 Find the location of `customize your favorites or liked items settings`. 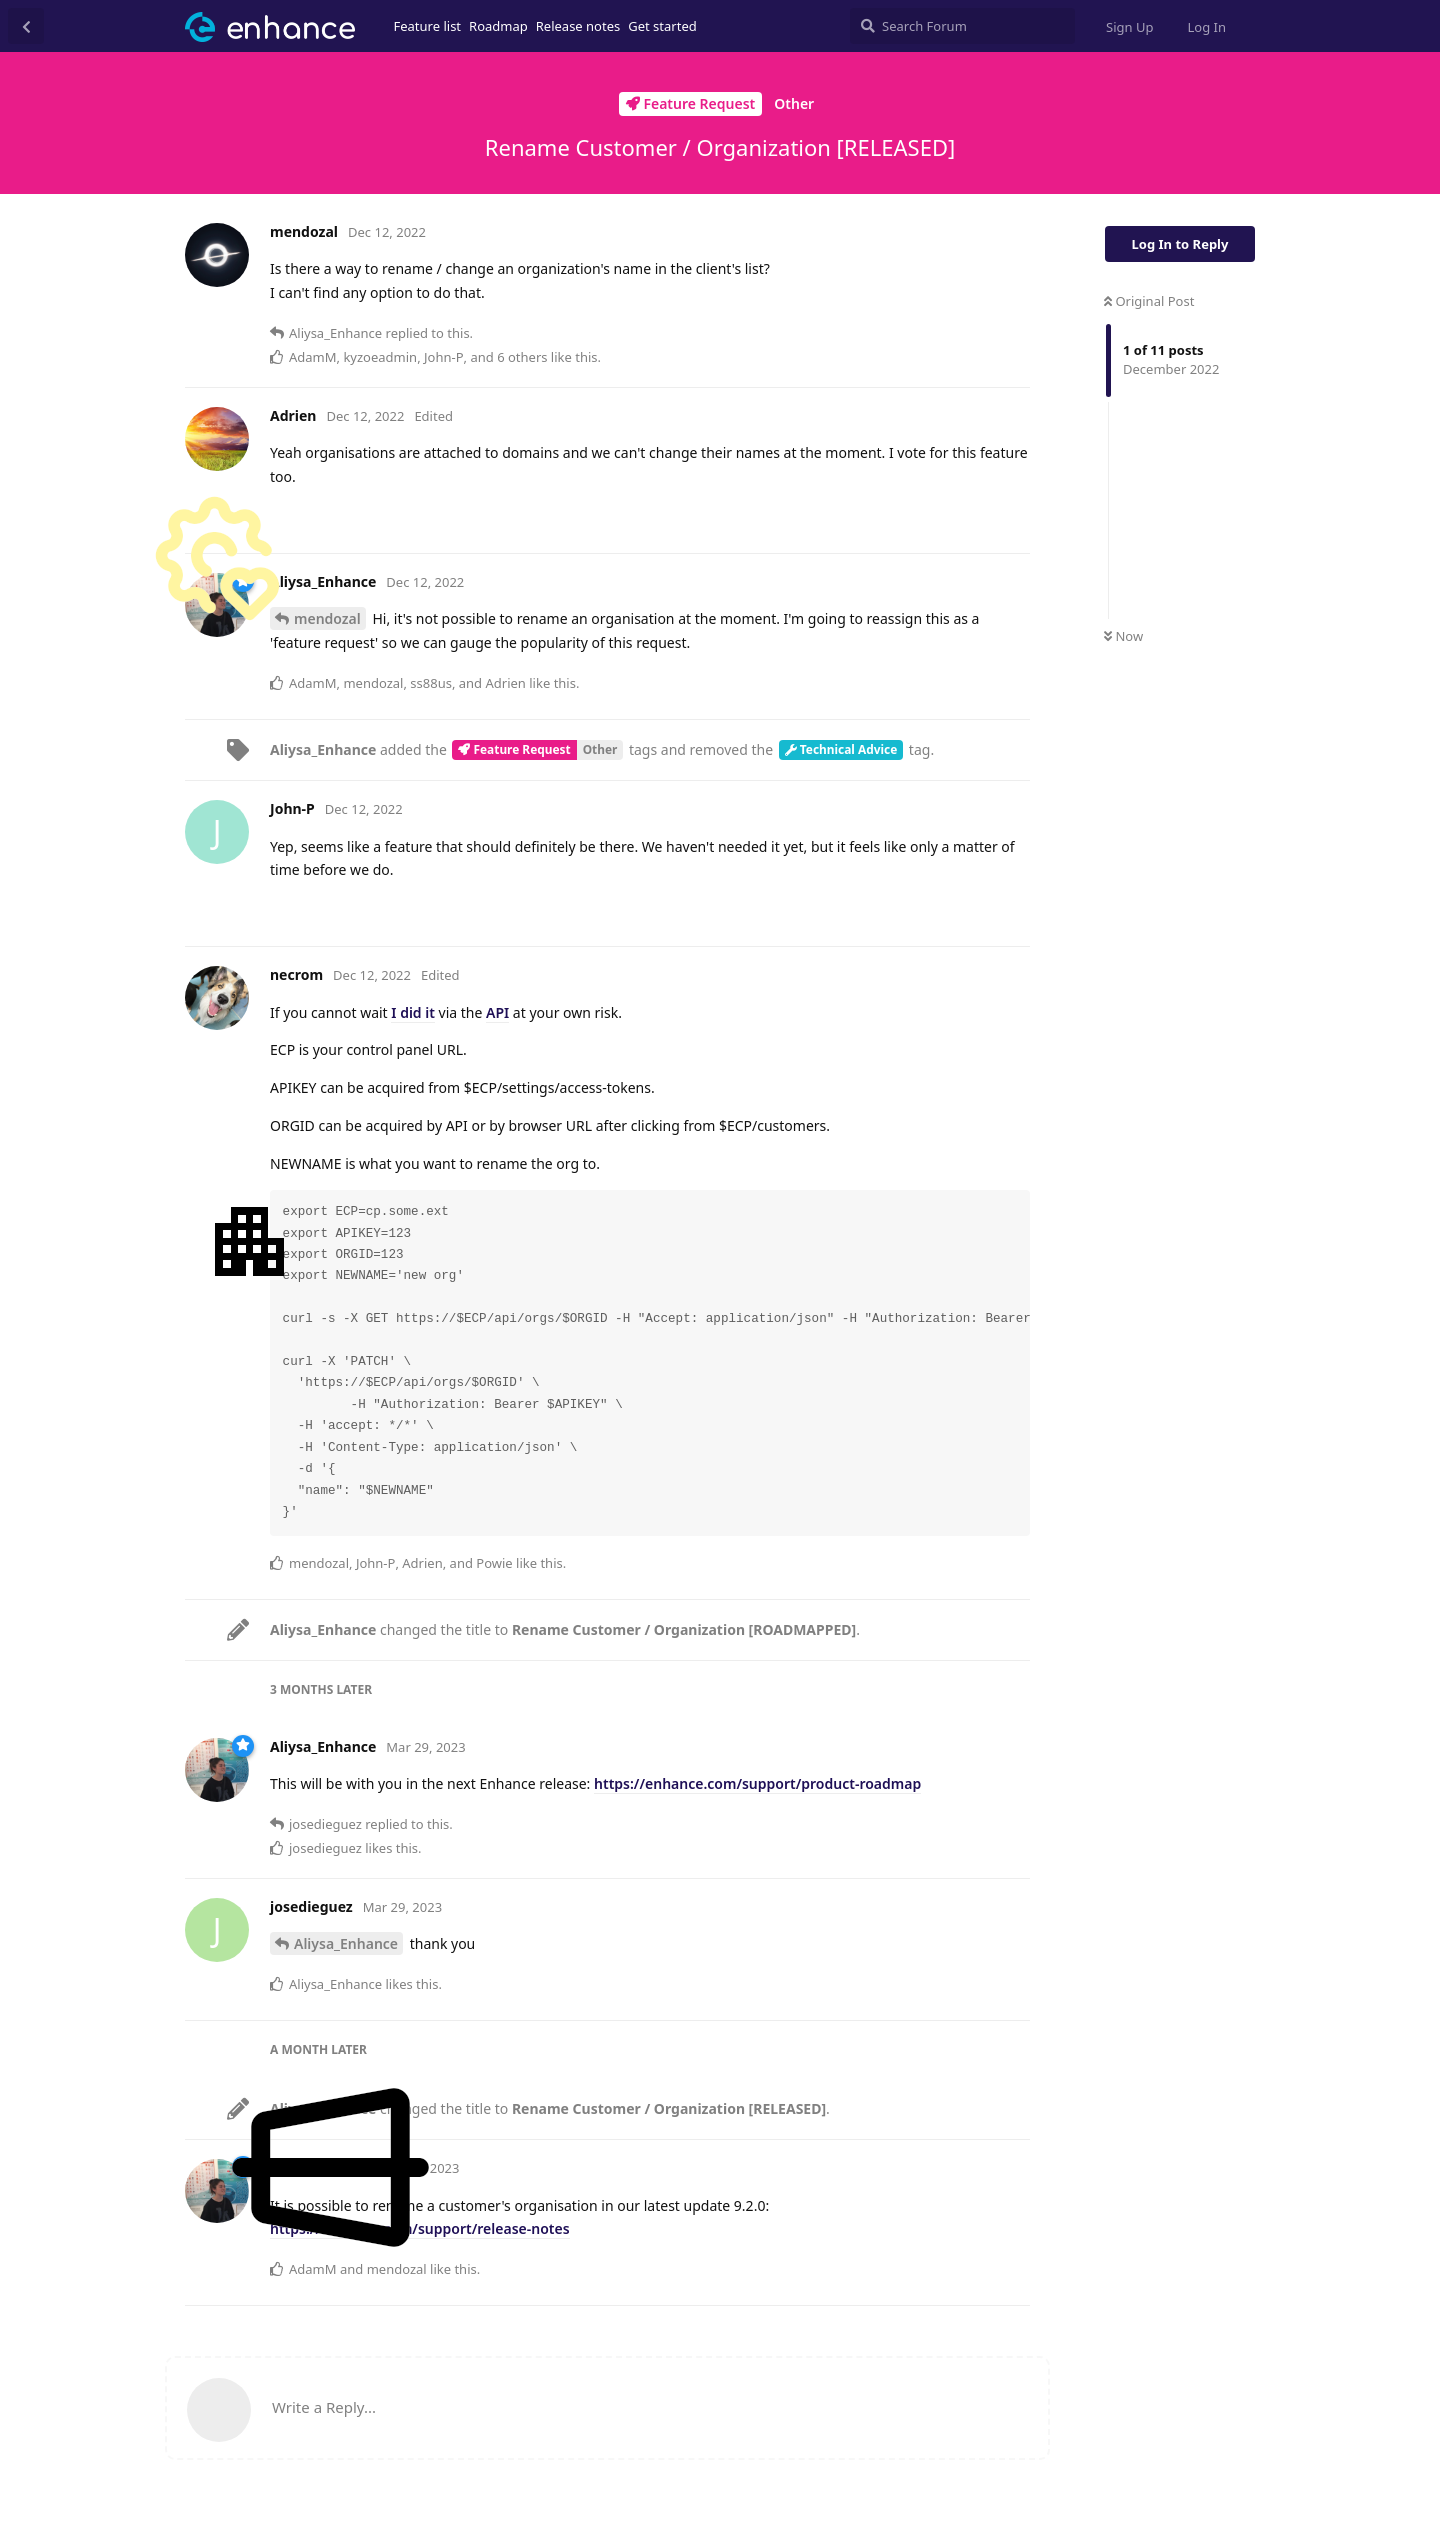

customize your favorites or liked items settings is located at coordinates (214, 555).